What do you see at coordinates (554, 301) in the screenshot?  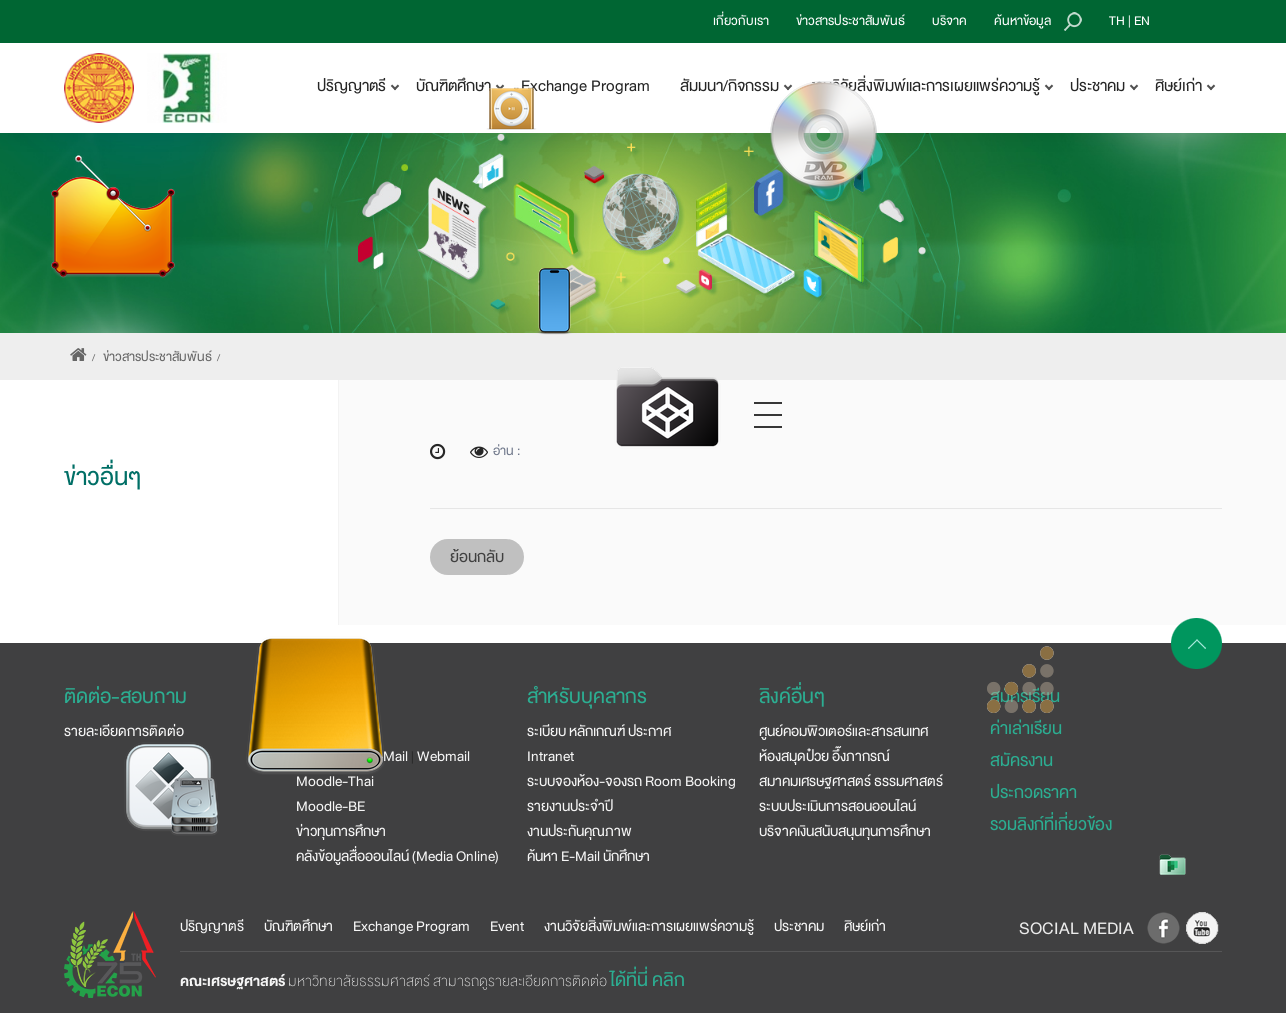 I see `iPhone 14 Pro device icon` at bounding box center [554, 301].